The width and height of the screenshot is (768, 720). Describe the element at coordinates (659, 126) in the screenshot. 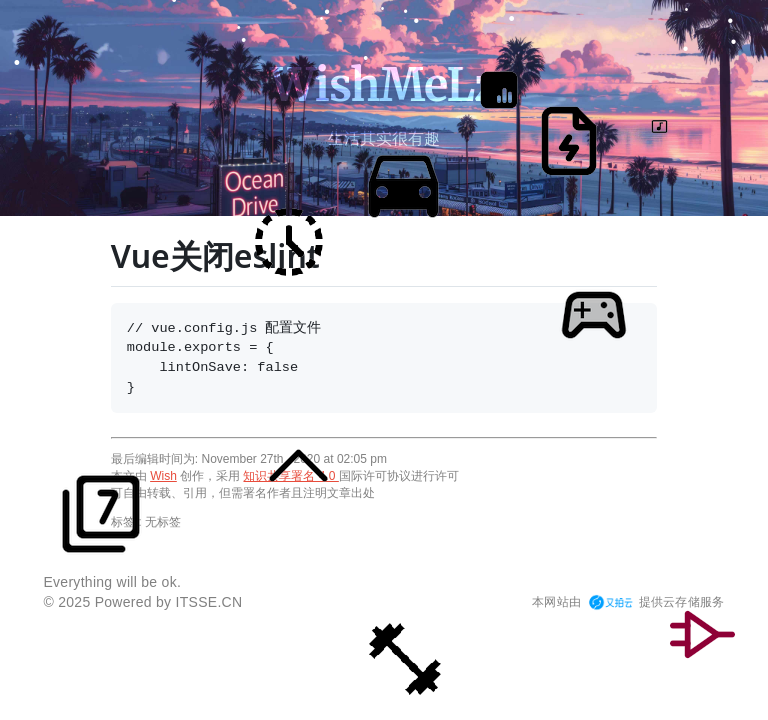

I see `play or browse music videos` at that location.